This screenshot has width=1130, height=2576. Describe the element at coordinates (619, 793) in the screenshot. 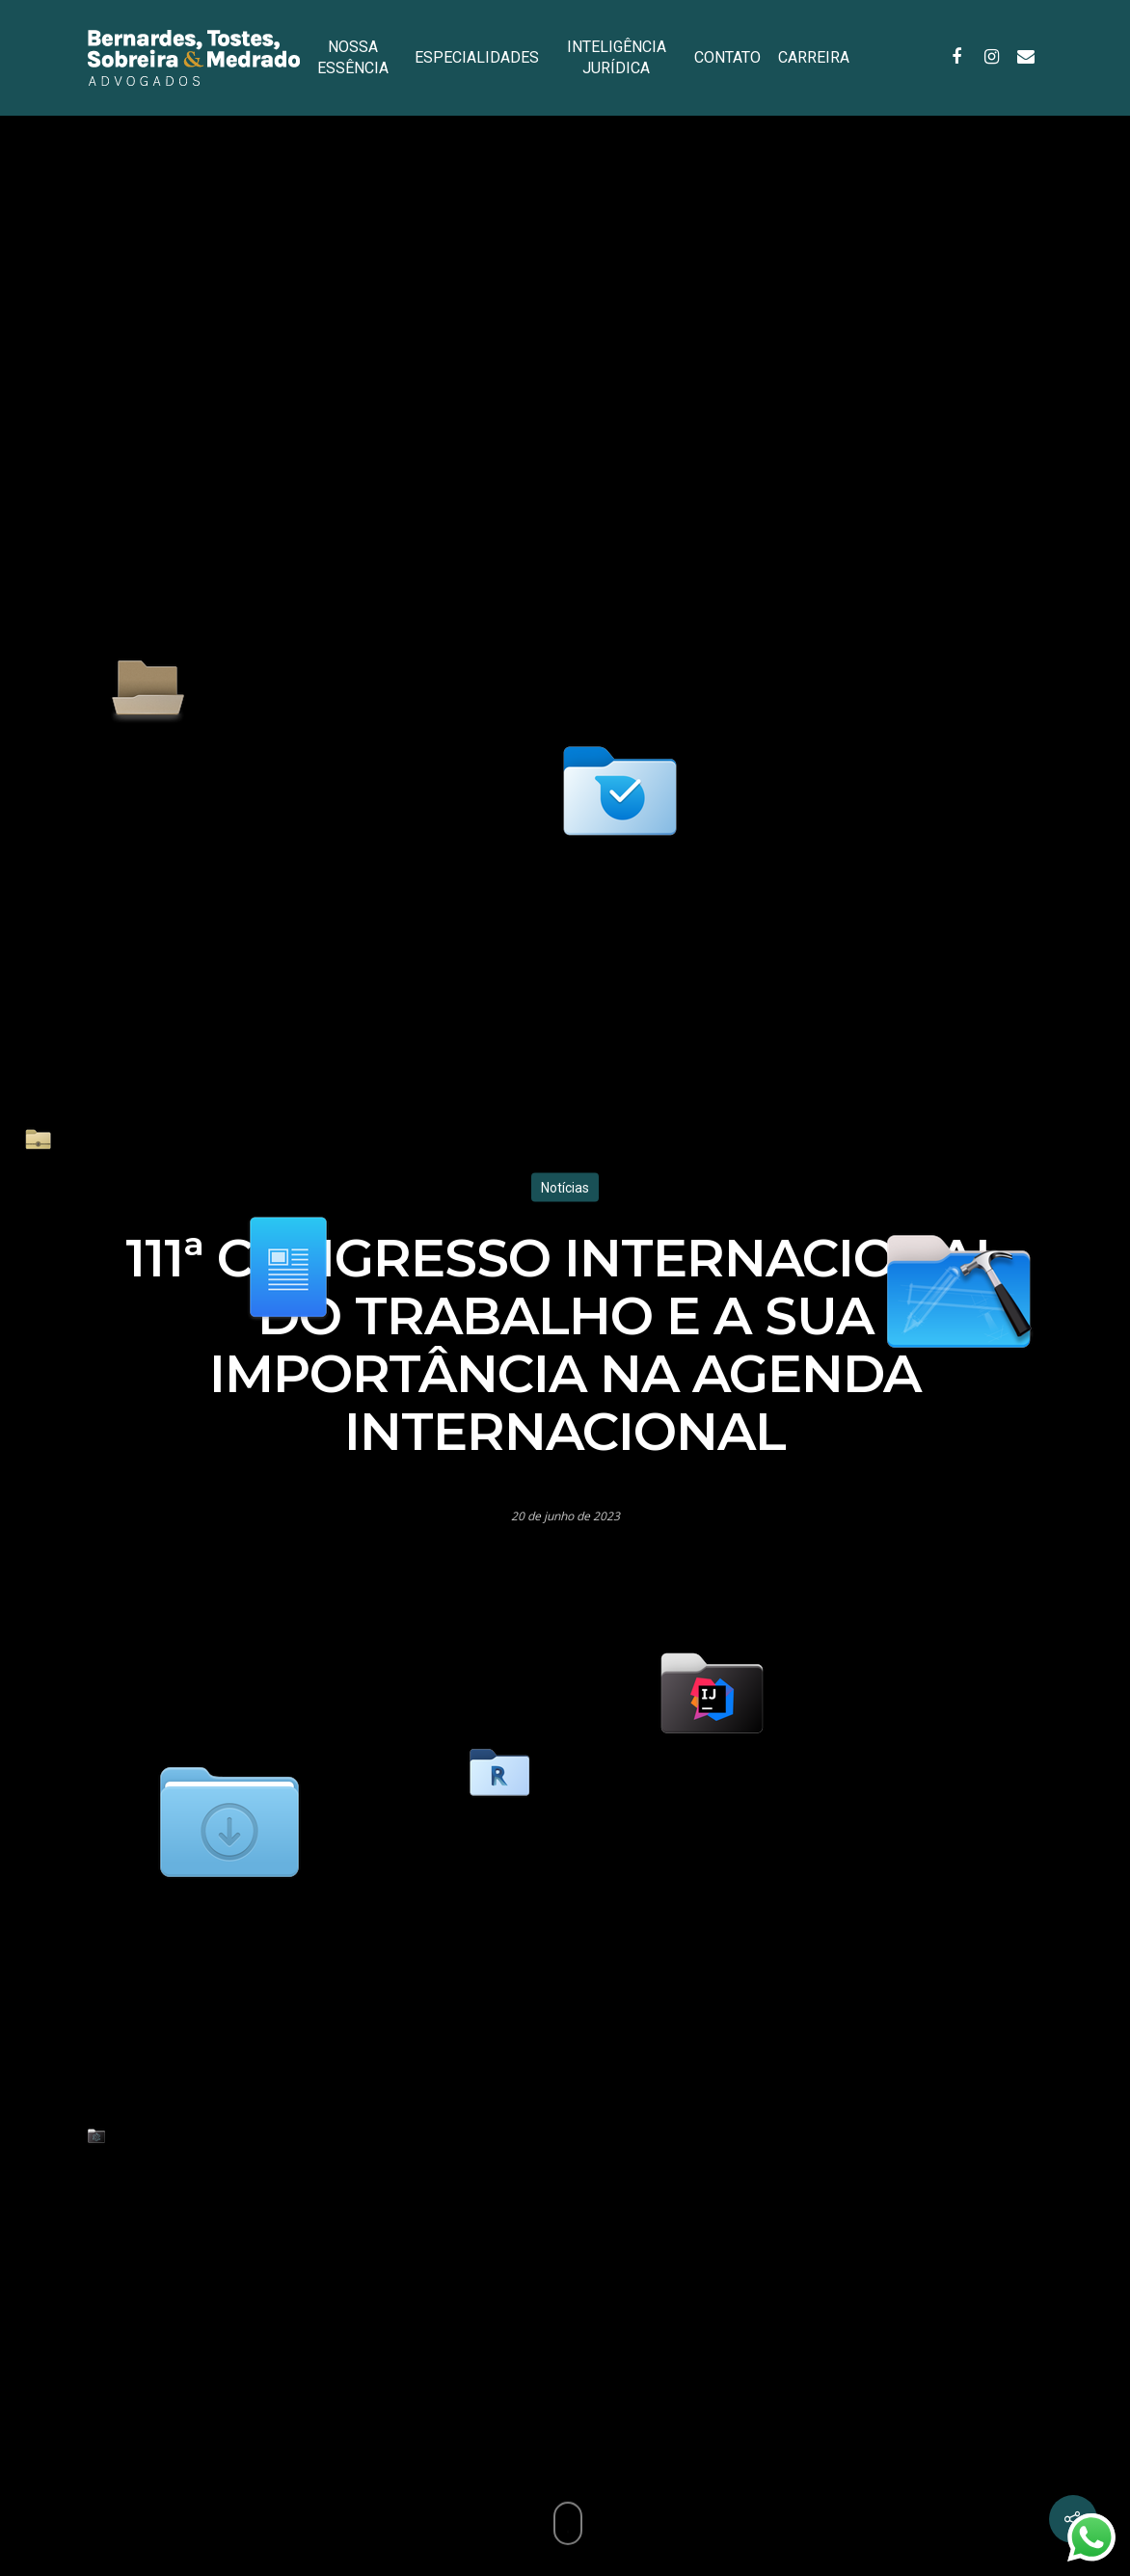

I see `open microsoft kaizala files folder` at that location.